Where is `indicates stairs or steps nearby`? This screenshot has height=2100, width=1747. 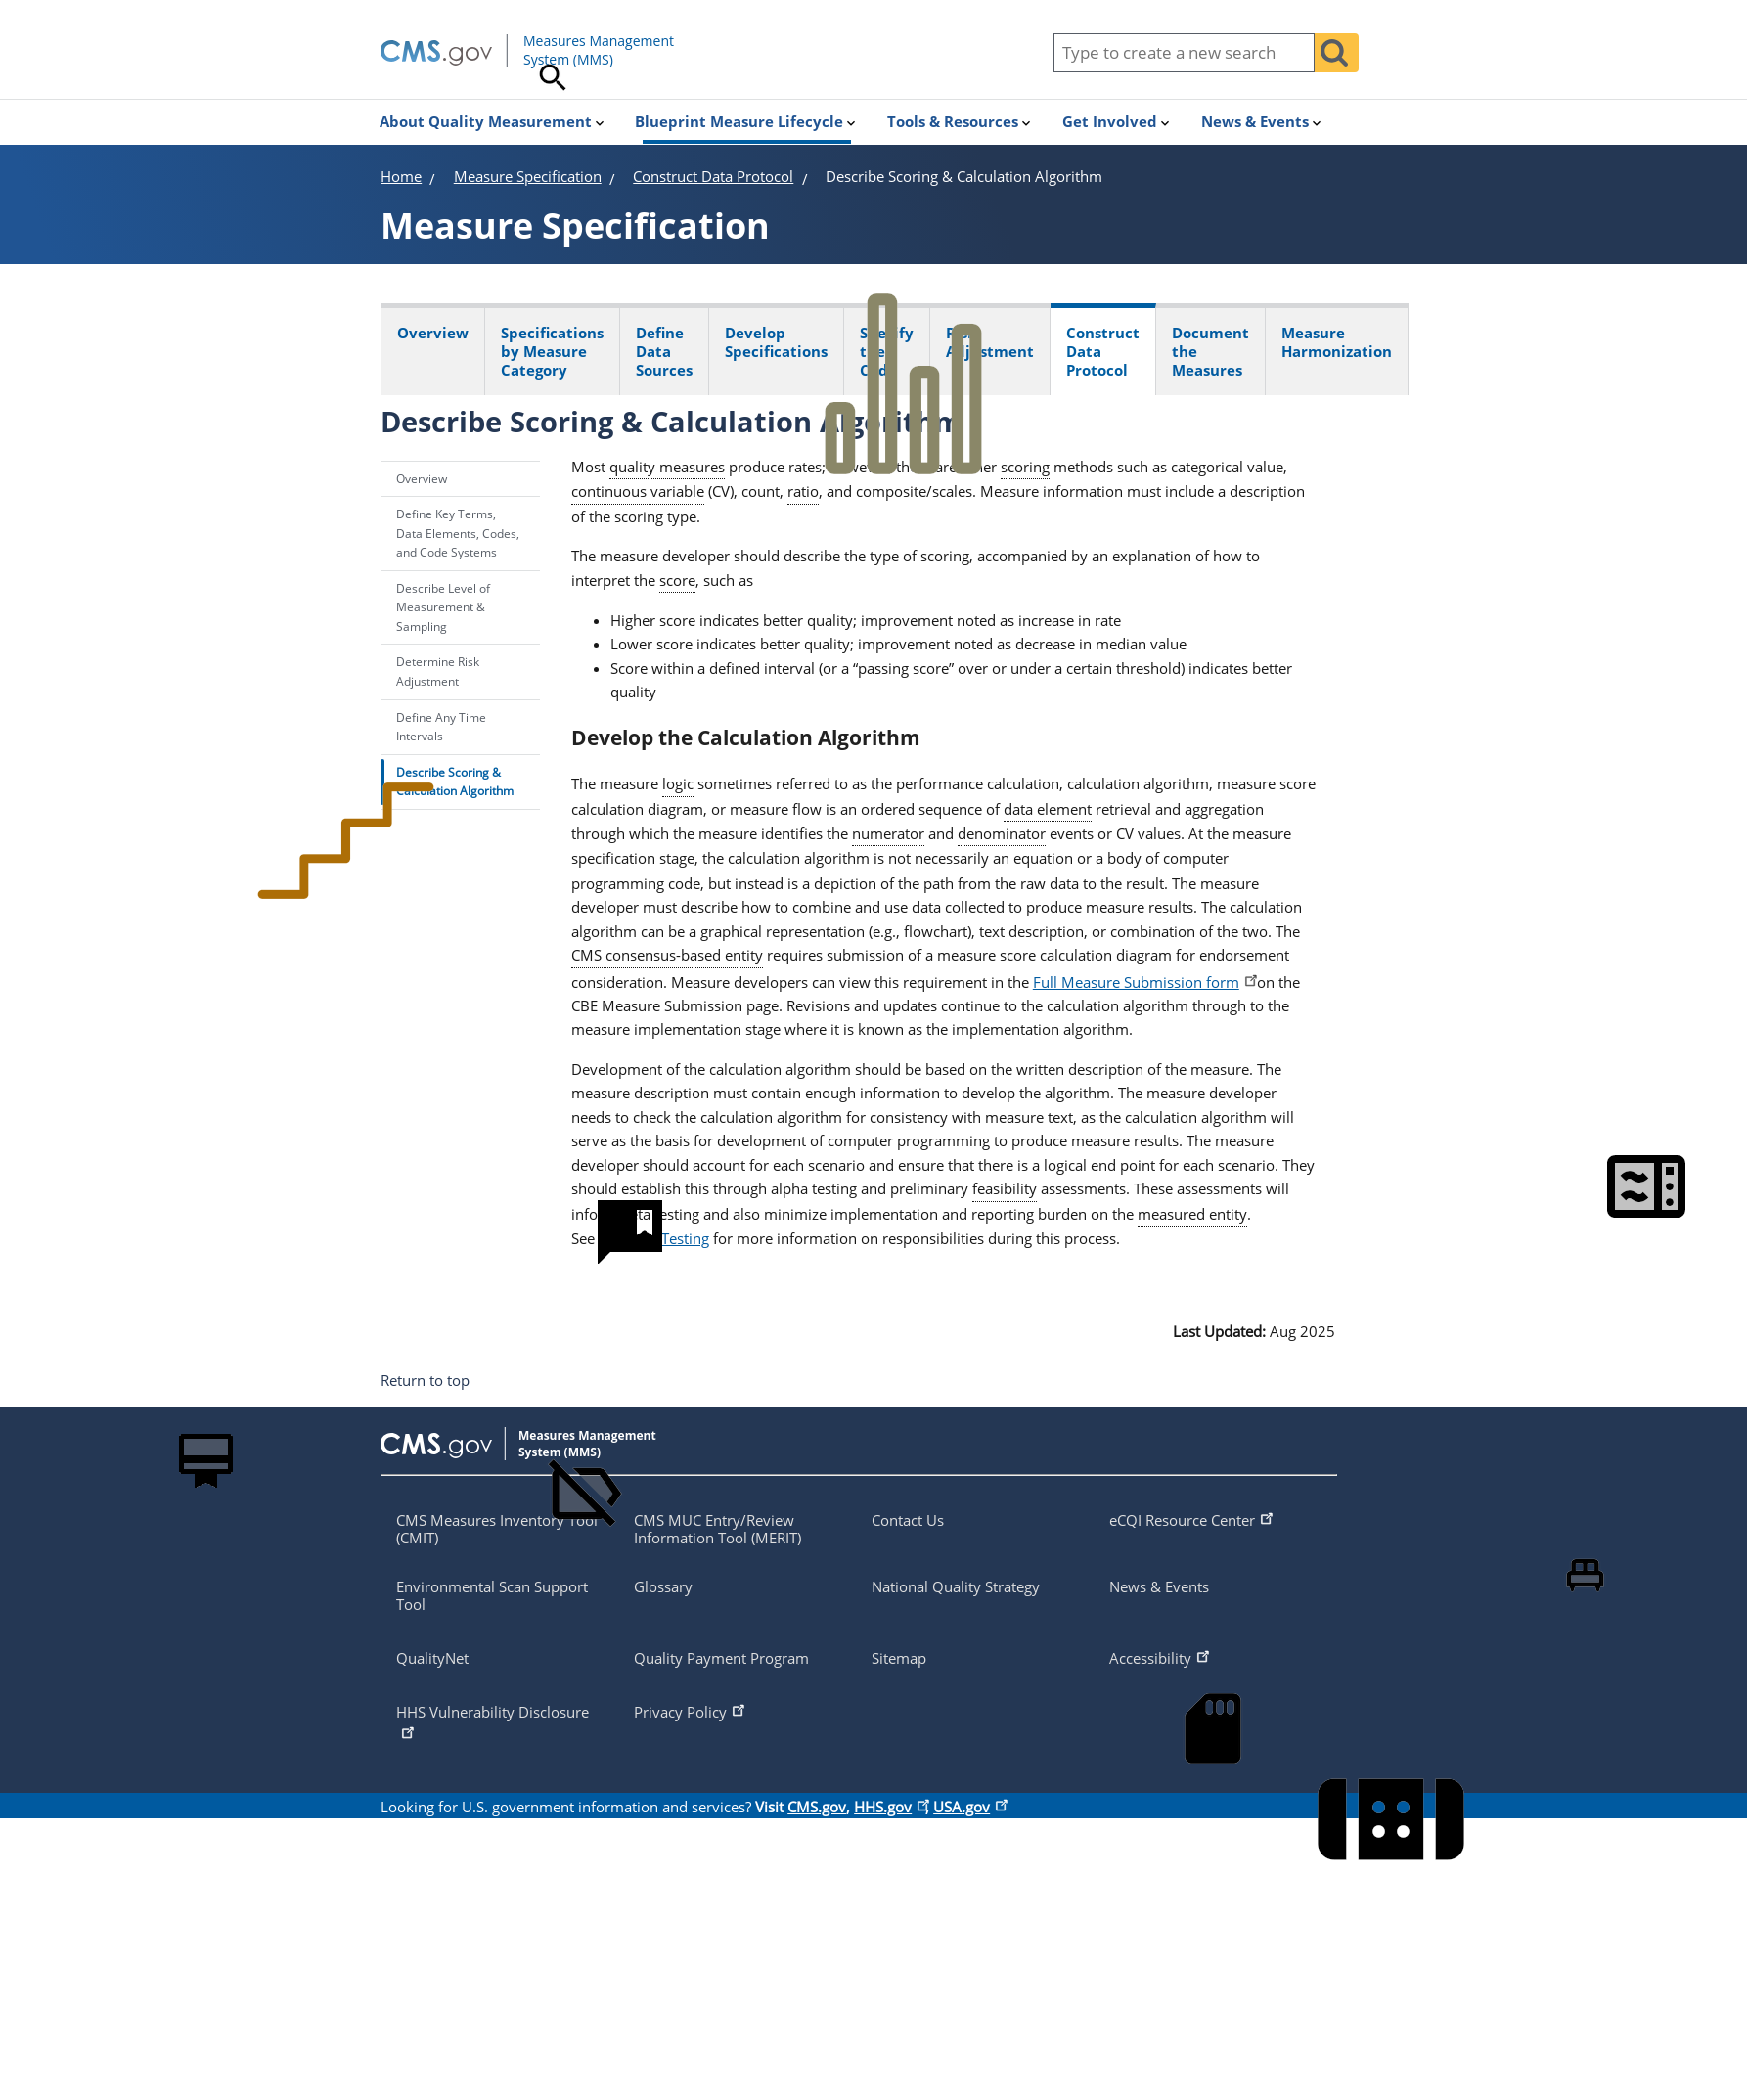
indicates stairs or steps nearby is located at coordinates (345, 840).